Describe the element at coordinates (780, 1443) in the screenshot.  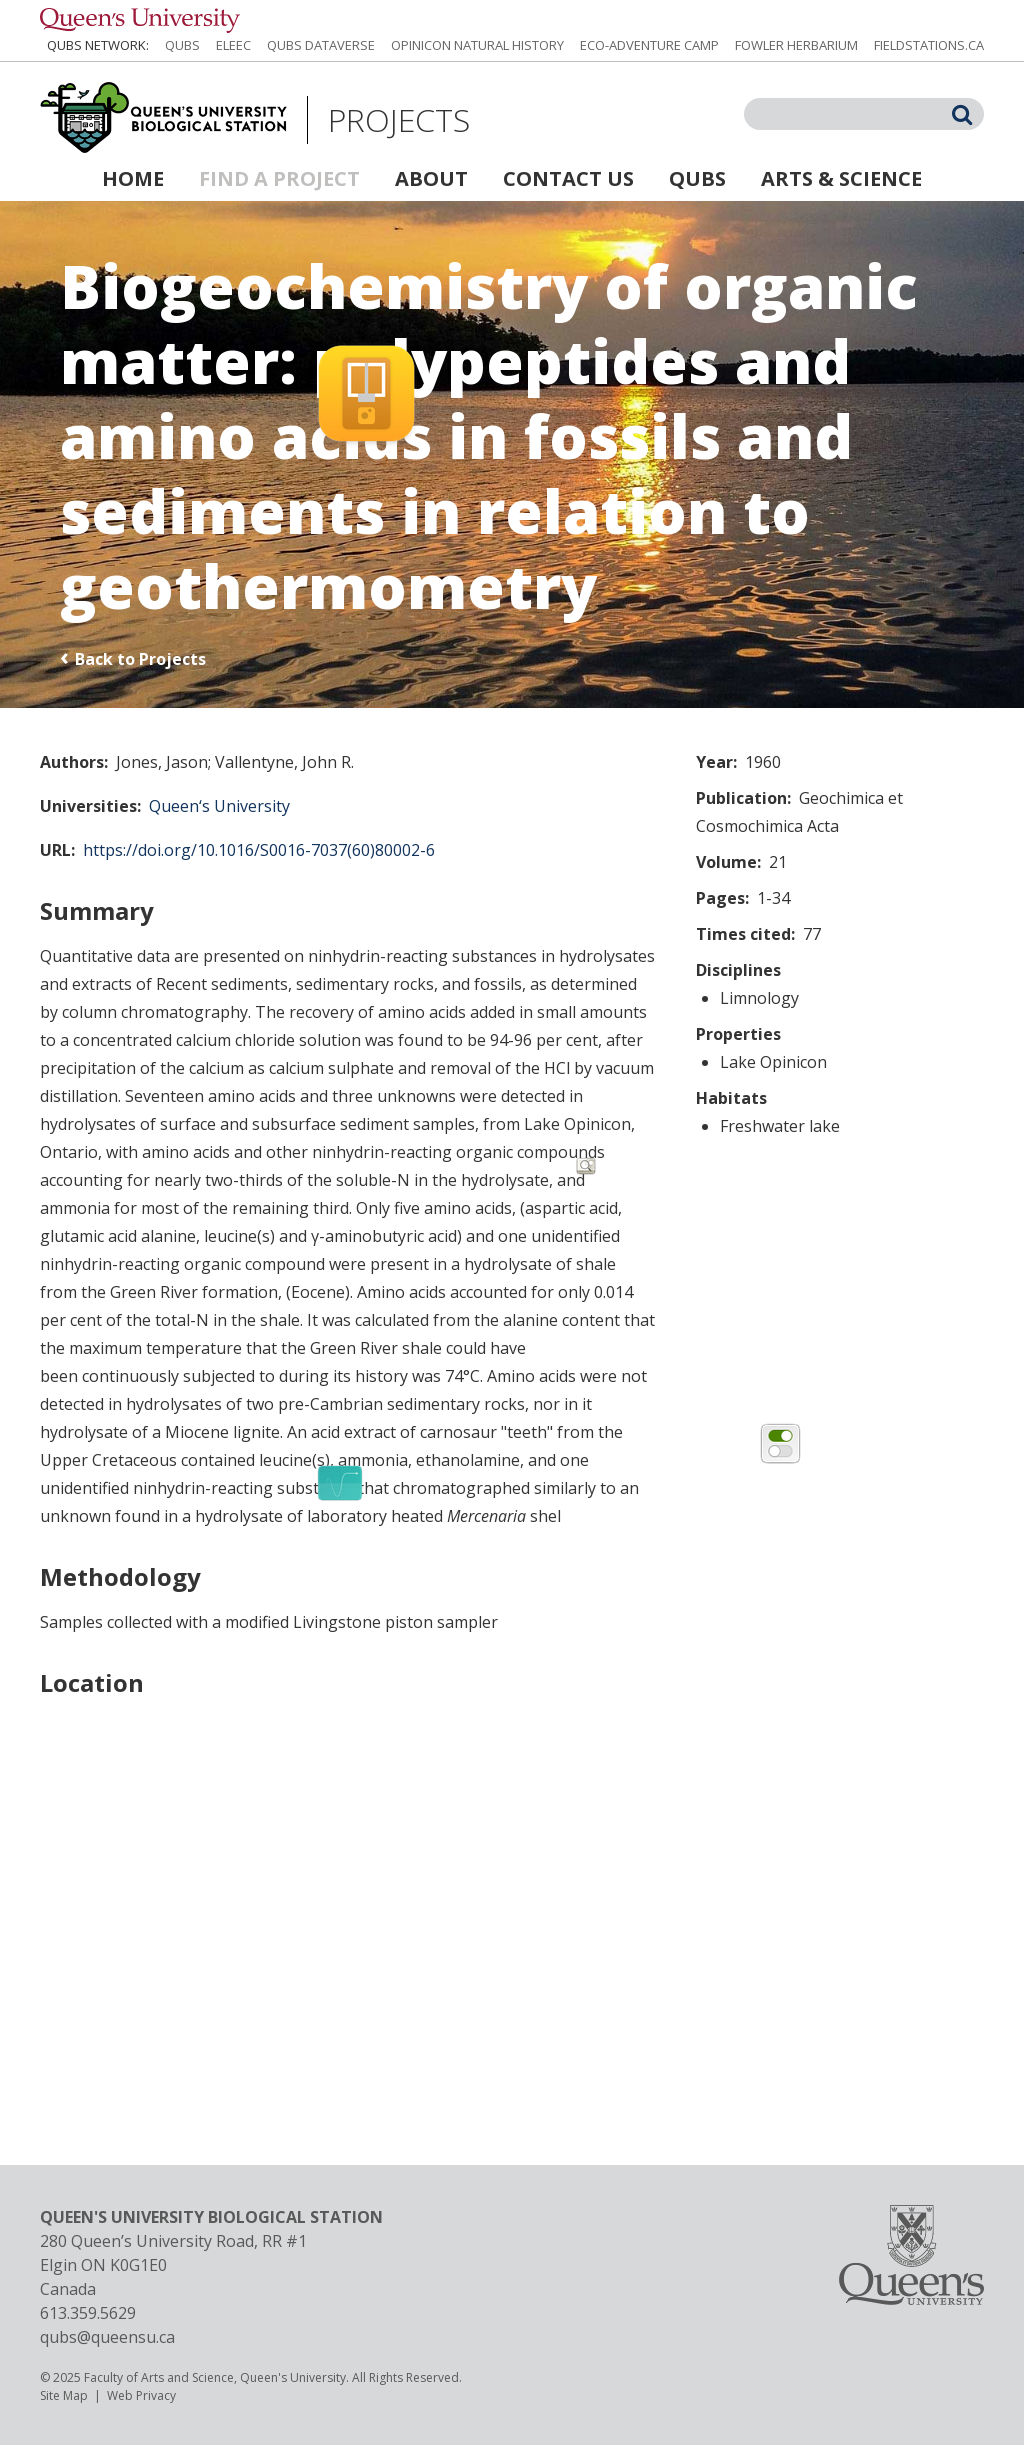
I see `open unity tweak tool settings` at that location.